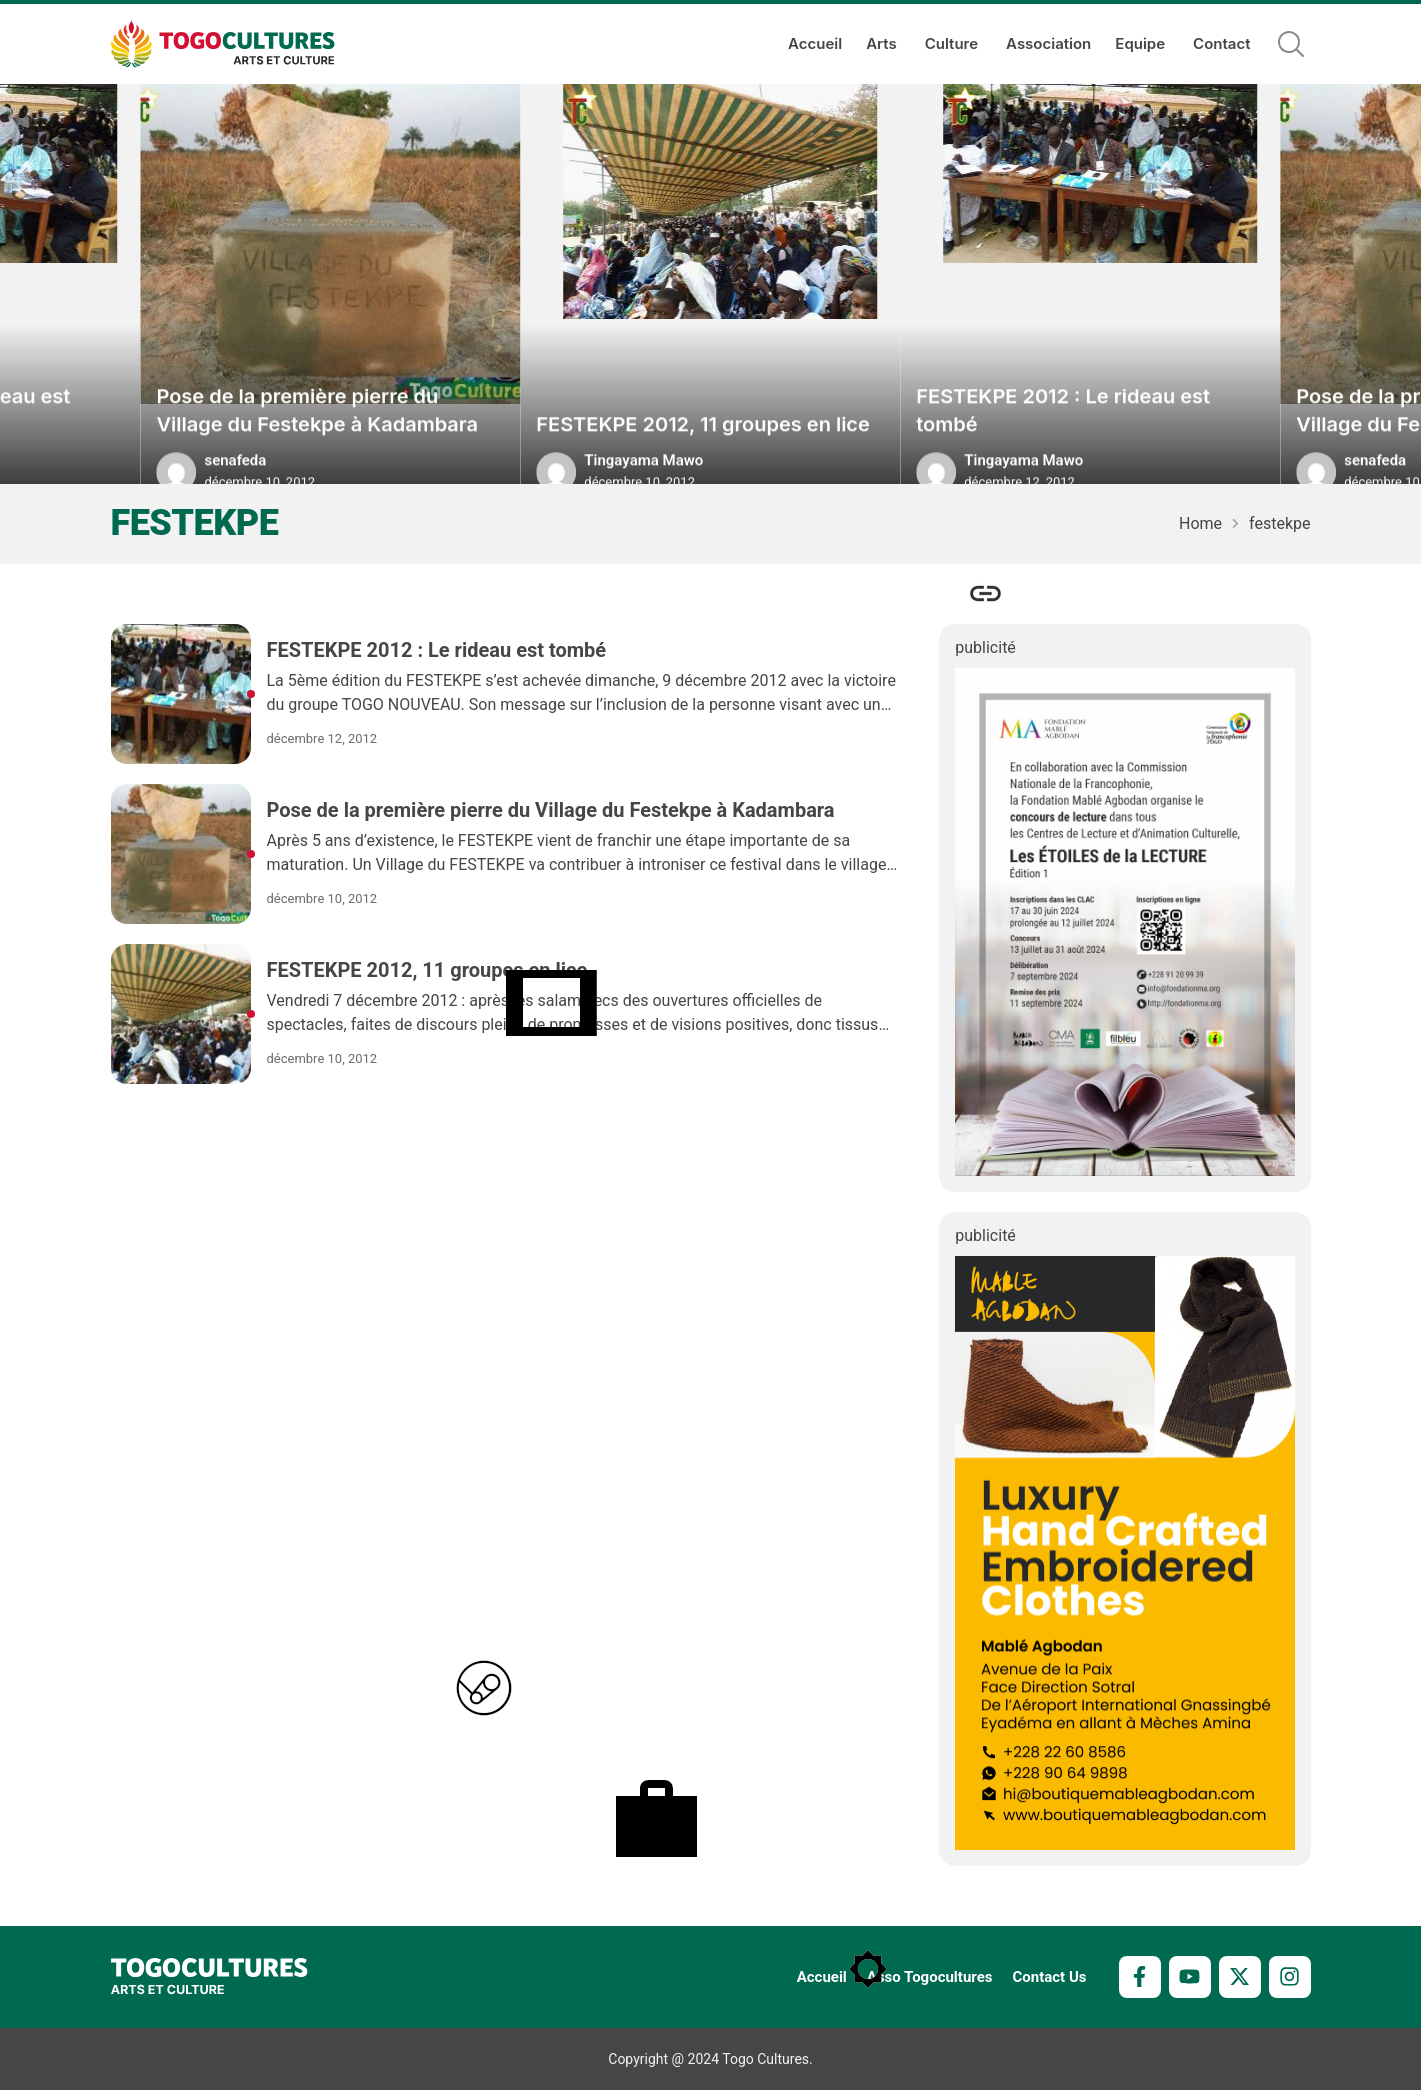  I want to click on access work-related files or documents, so click(656, 1820).